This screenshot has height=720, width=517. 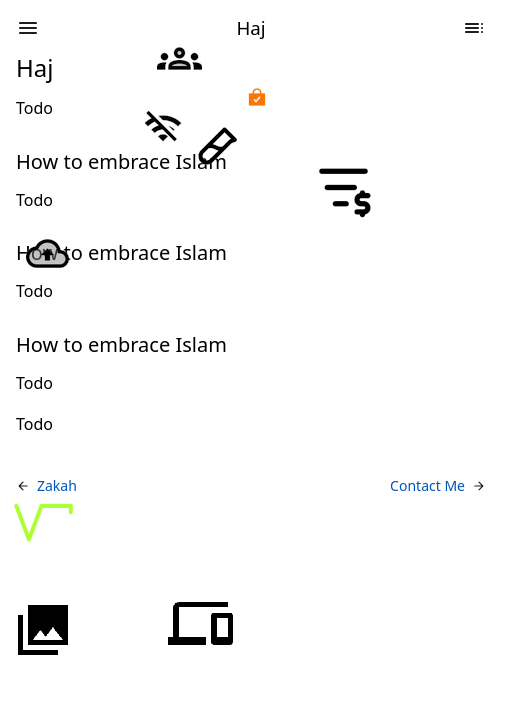 I want to click on view or manage groups, so click(x=179, y=58).